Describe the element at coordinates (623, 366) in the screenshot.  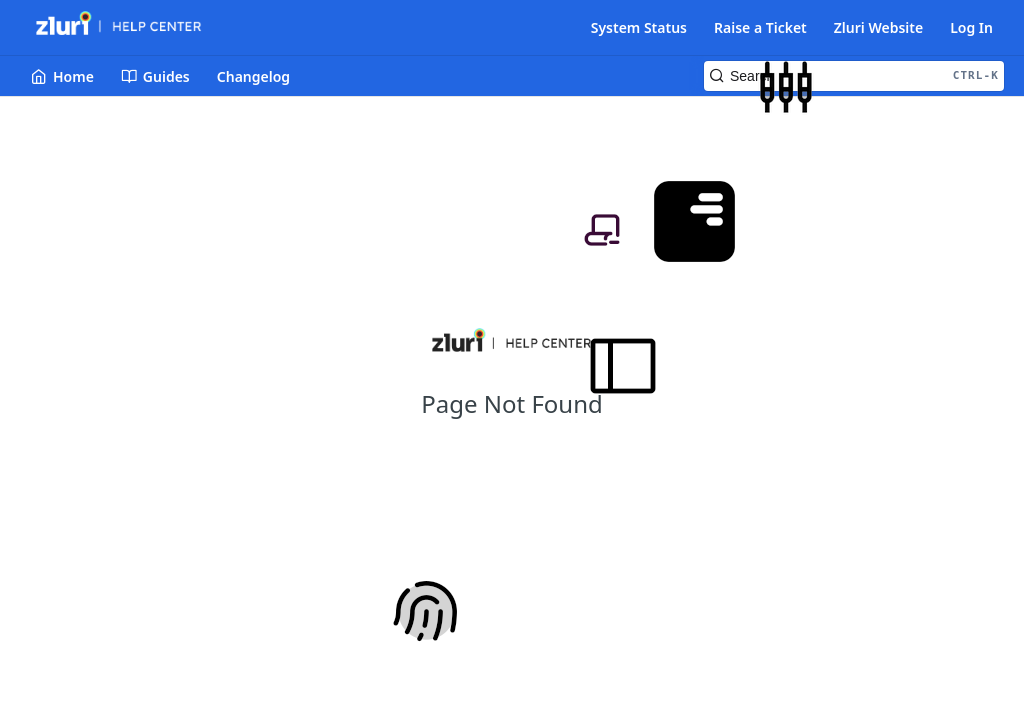
I see `toggle the sidebar panel` at that location.